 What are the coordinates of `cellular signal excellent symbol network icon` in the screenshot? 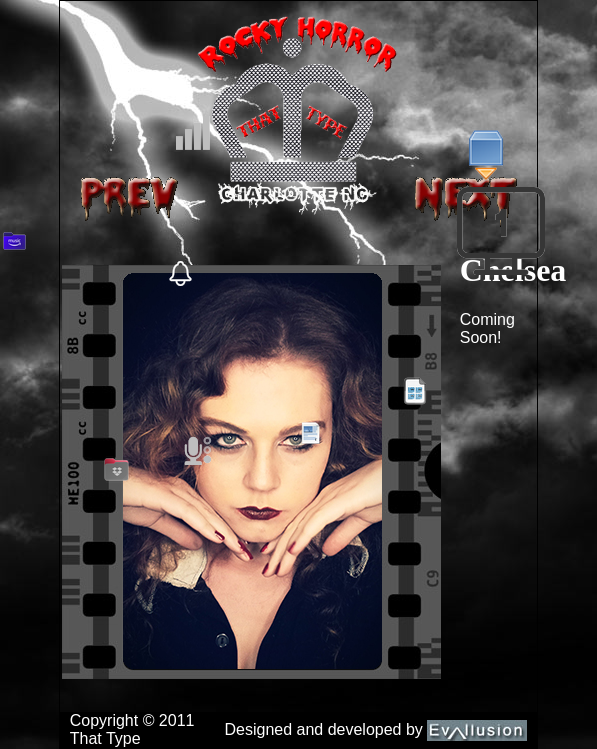 It's located at (194, 134).